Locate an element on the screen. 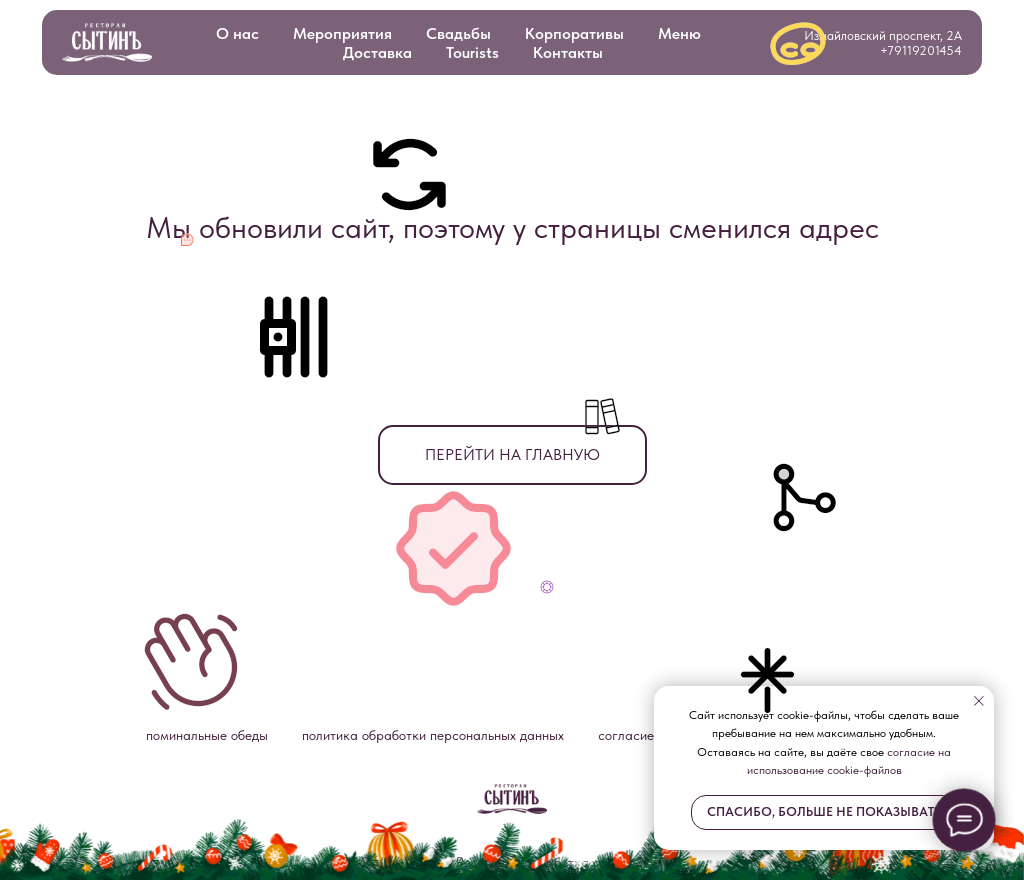  link to linktree profile is located at coordinates (767, 680).